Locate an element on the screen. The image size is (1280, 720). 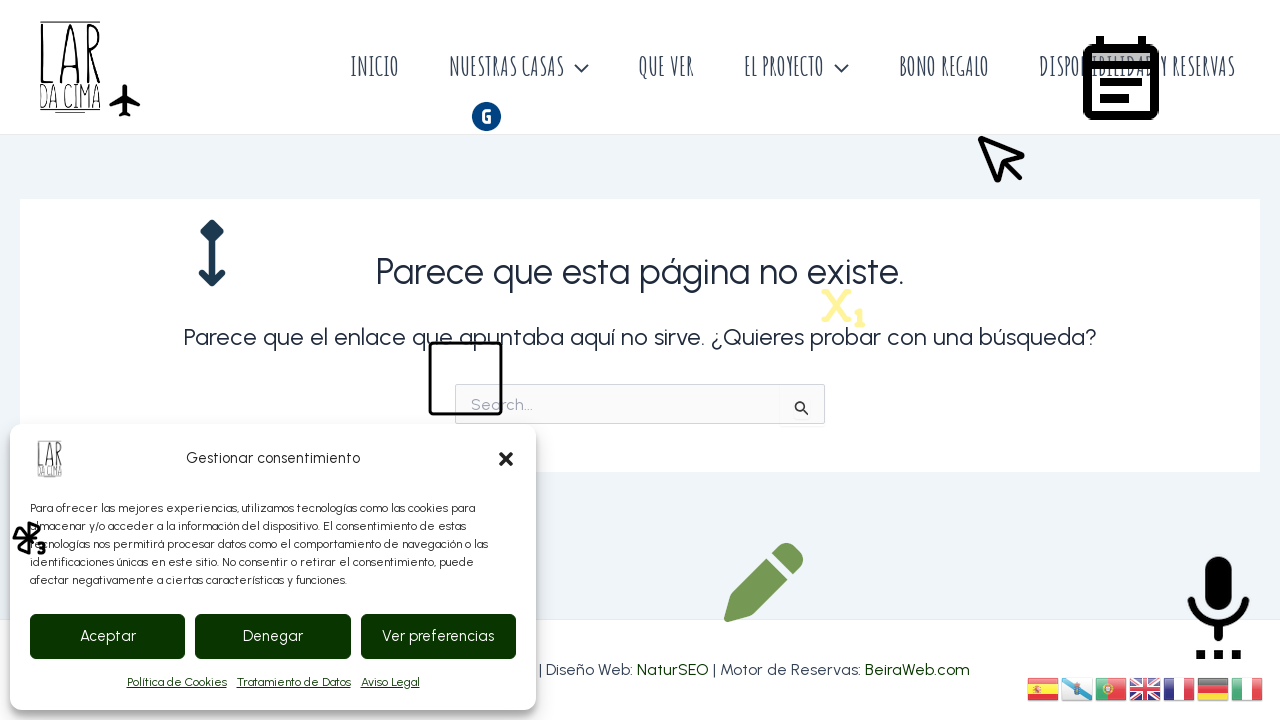
move item down in a list or queue is located at coordinates (212, 253).